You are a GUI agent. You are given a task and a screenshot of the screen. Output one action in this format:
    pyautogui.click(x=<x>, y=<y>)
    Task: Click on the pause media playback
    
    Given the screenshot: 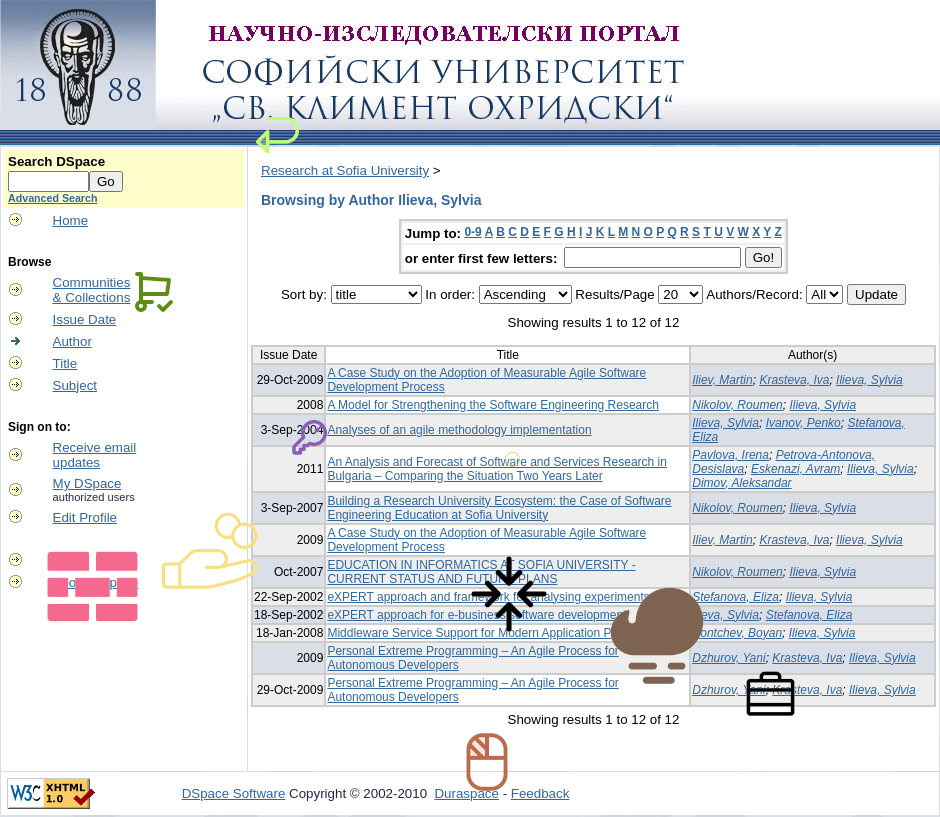 What is the action you would take?
    pyautogui.click(x=512, y=459)
    